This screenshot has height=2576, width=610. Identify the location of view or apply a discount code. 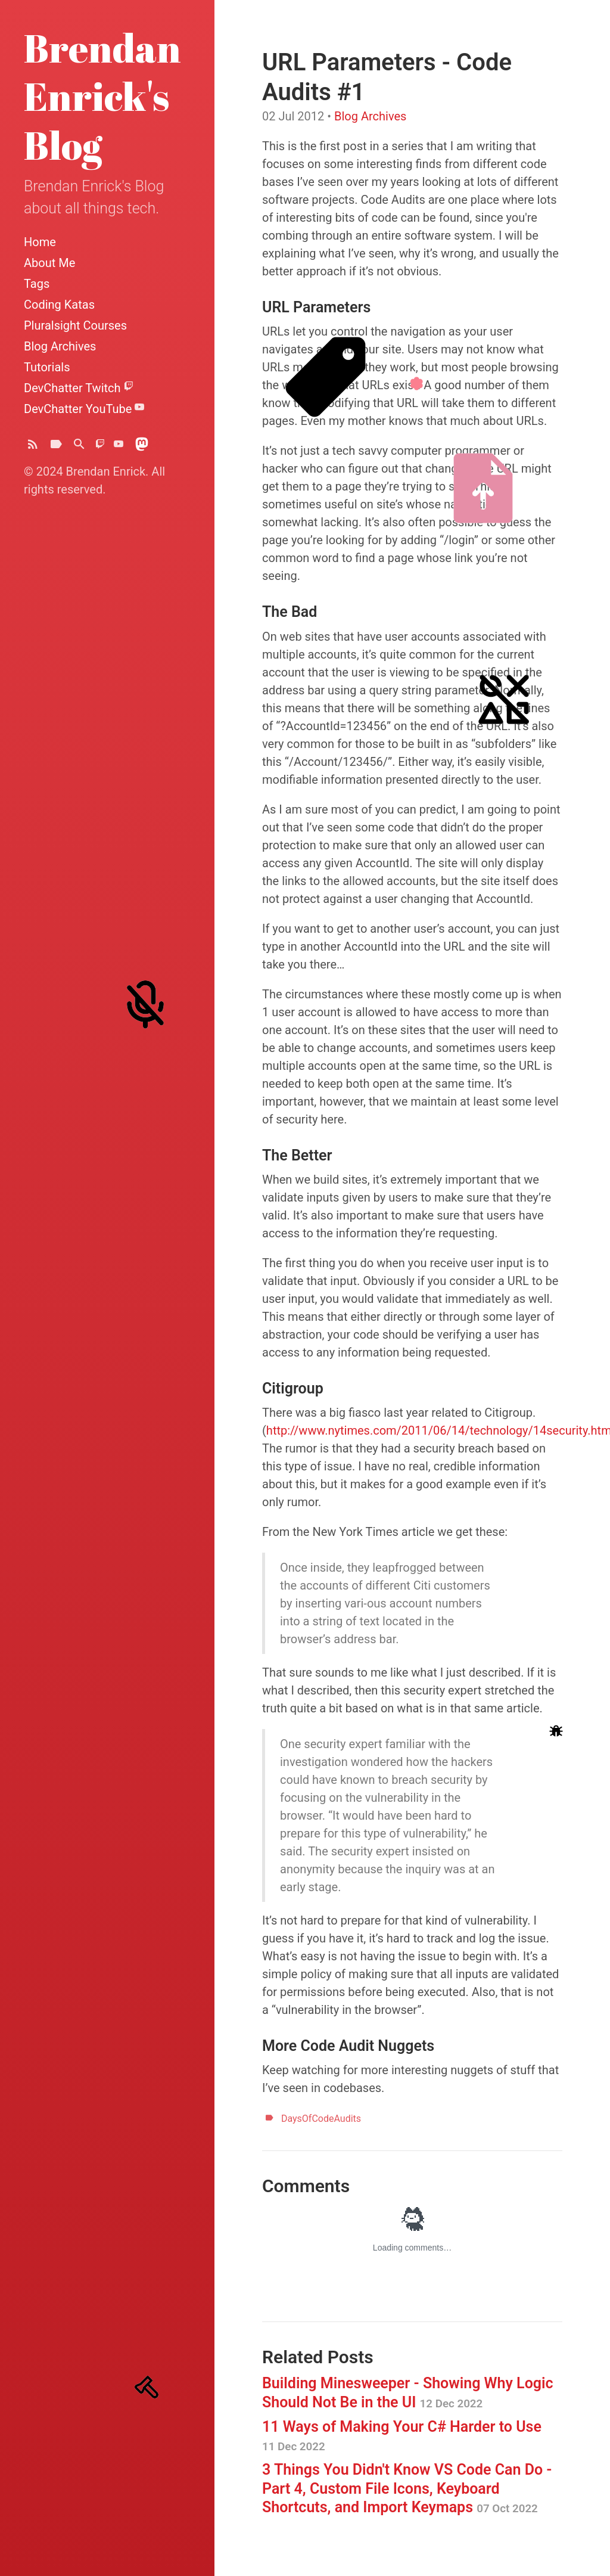
(325, 377).